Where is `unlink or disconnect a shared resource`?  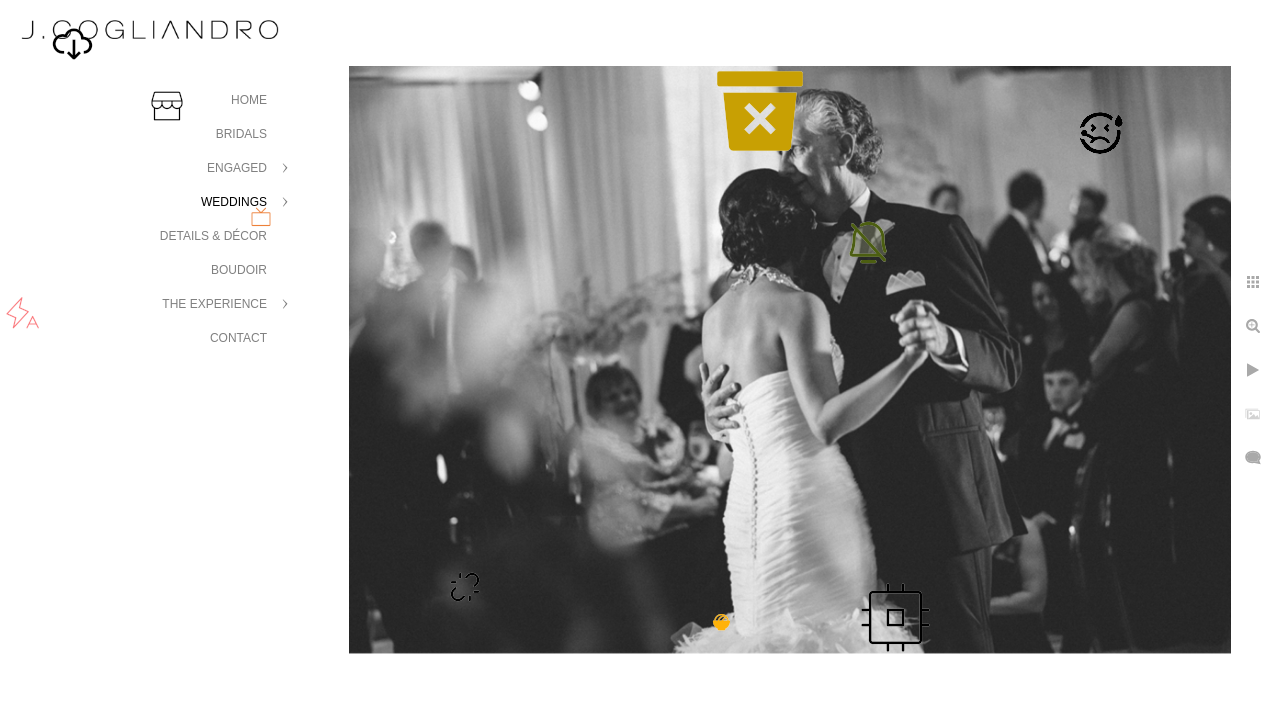
unlink or disconnect a shared resource is located at coordinates (465, 587).